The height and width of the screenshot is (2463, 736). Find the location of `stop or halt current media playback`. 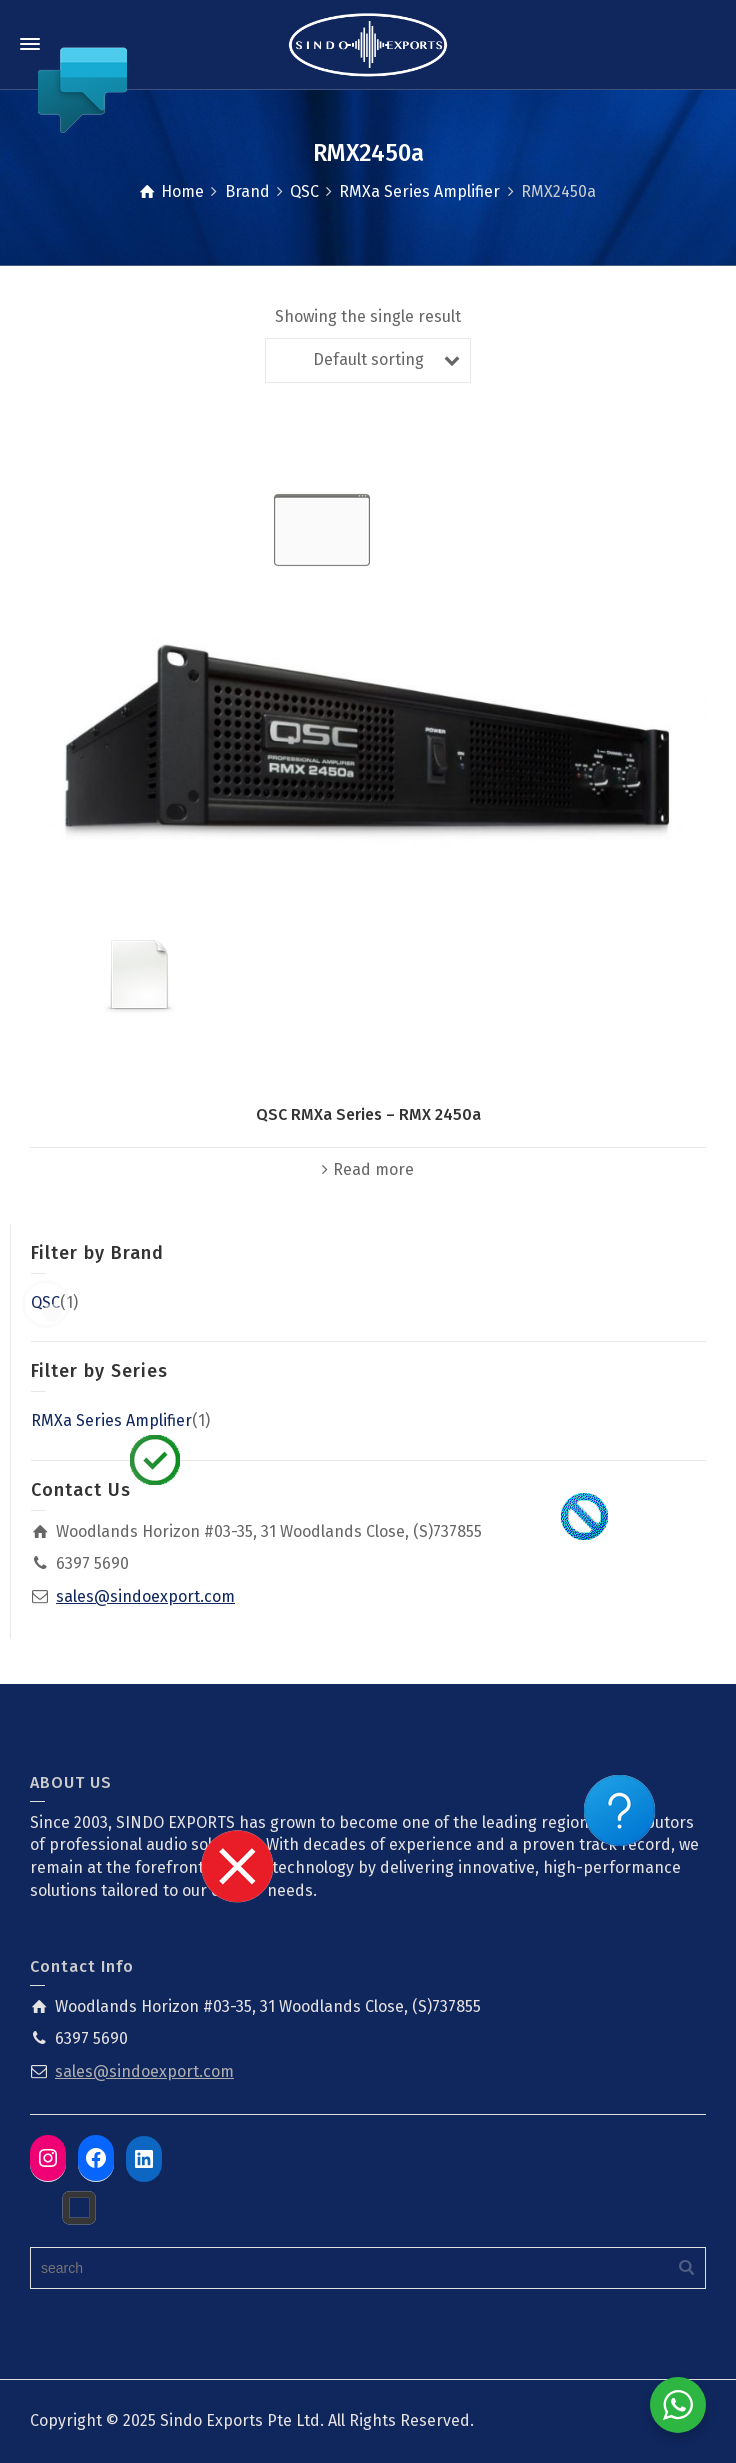

stop or halt current media playback is located at coordinates (109, 2178).